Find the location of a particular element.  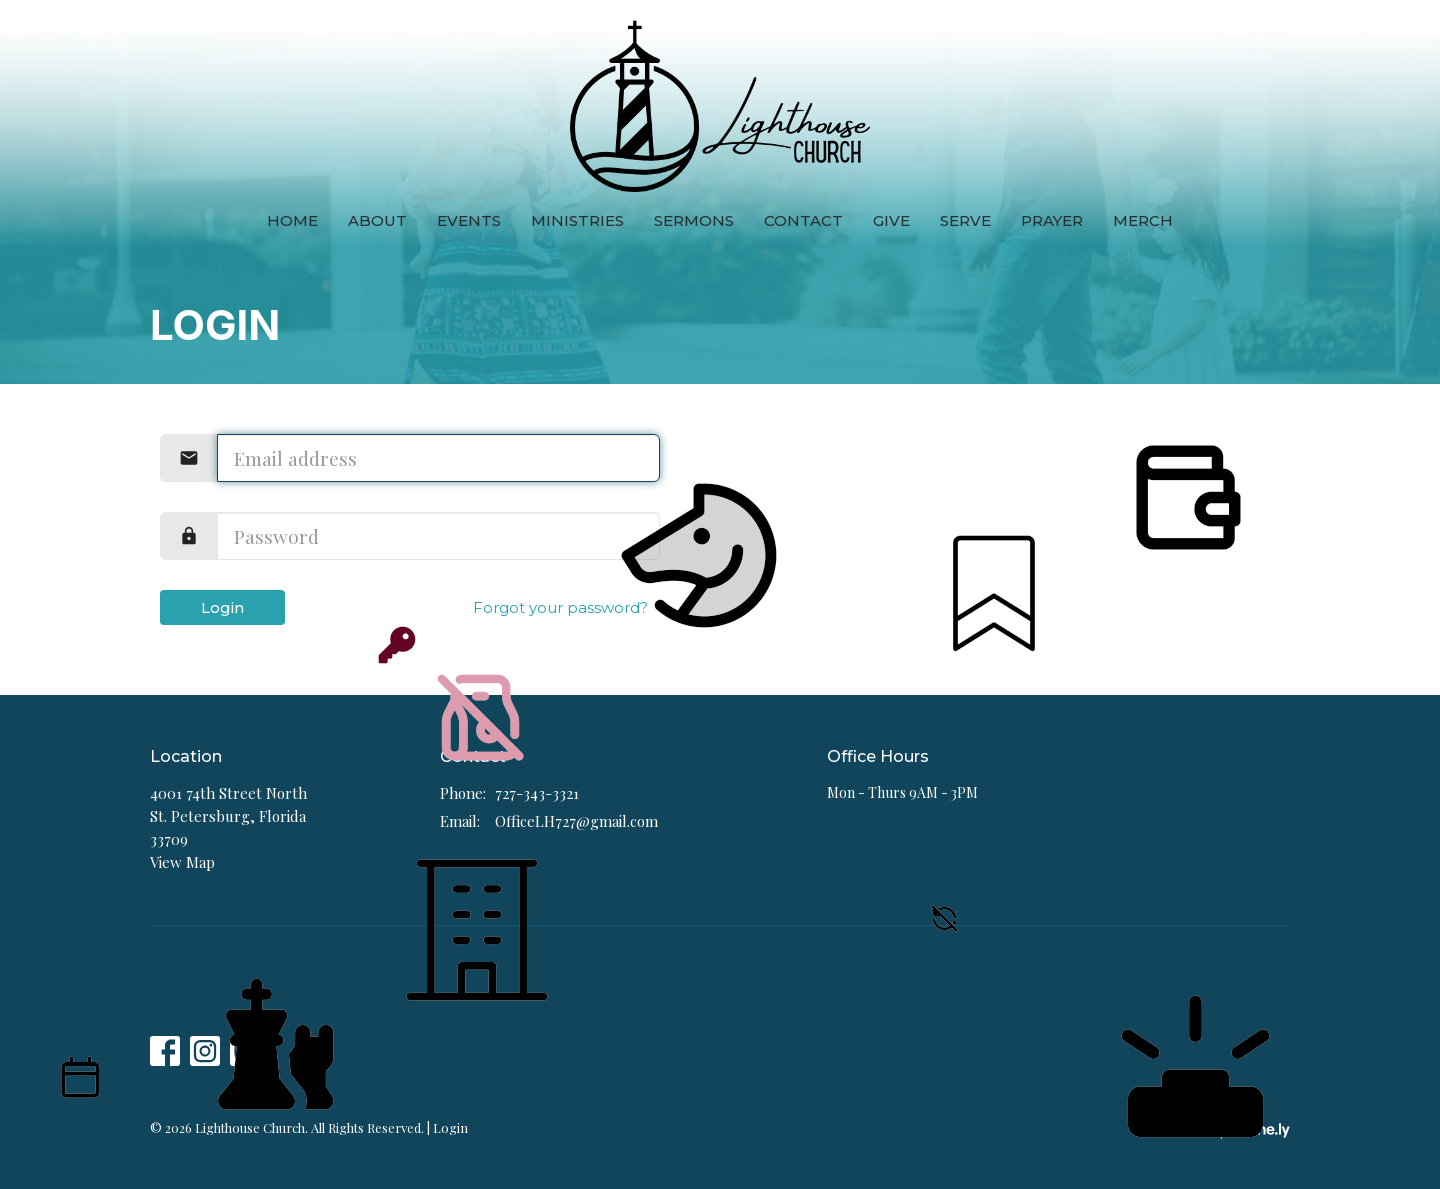

save this item for later is located at coordinates (994, 591).